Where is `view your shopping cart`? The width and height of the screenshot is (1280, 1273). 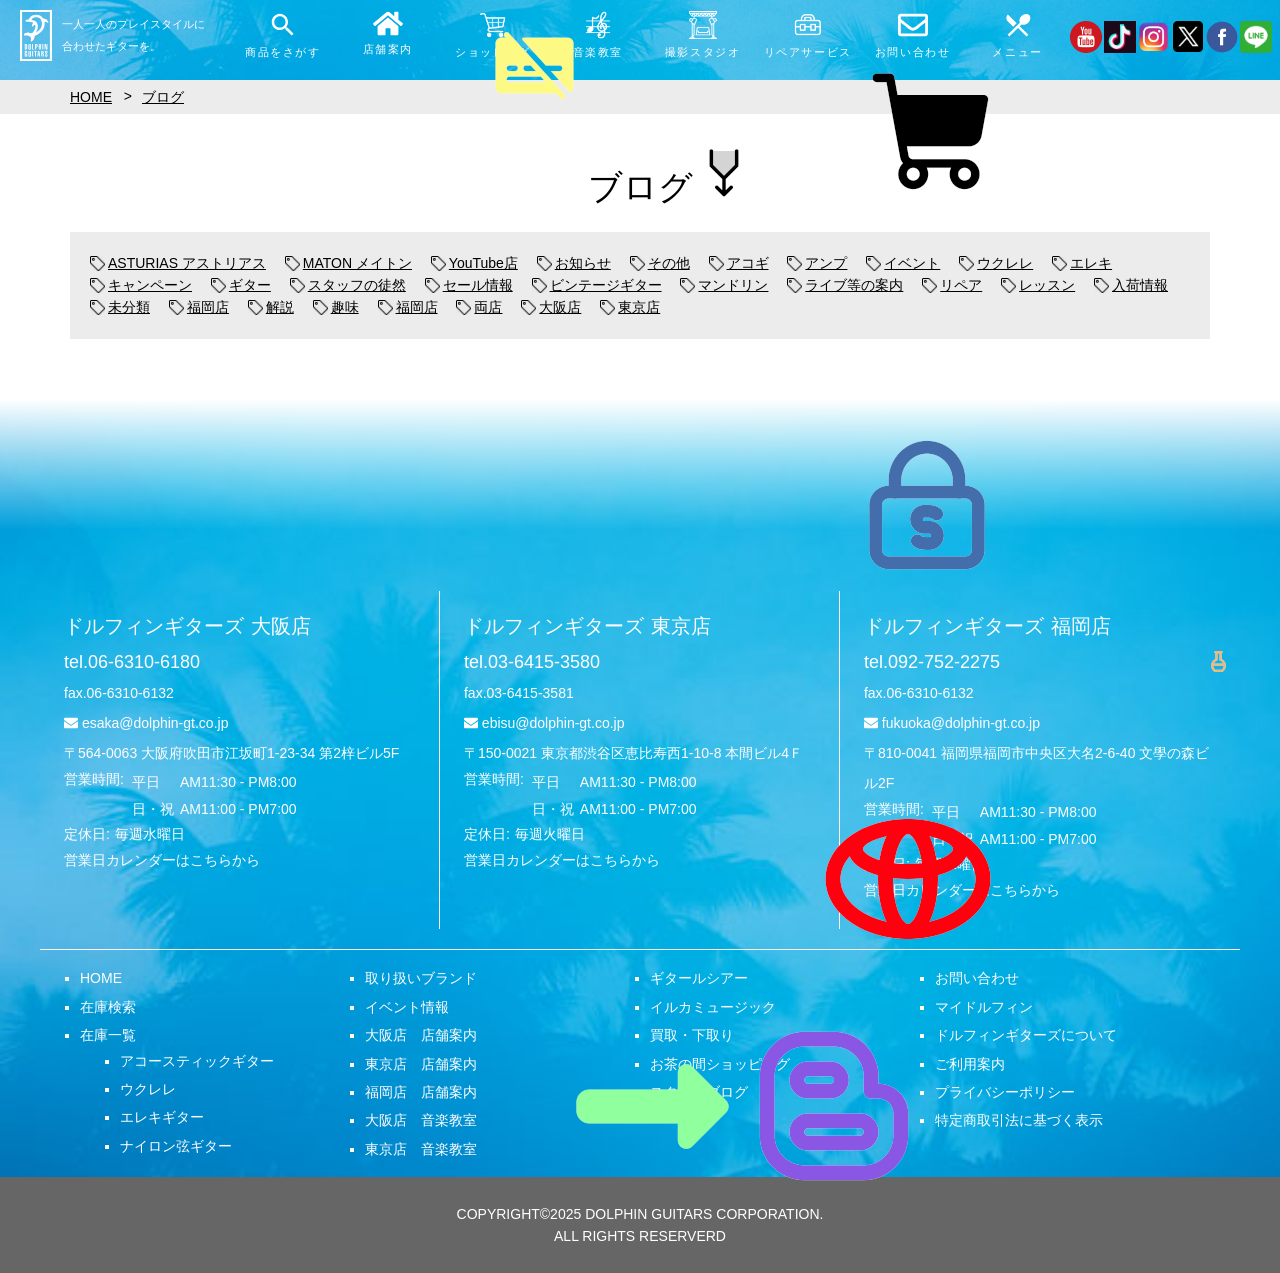
view your shopping cart is located at coordinates (932, 133).